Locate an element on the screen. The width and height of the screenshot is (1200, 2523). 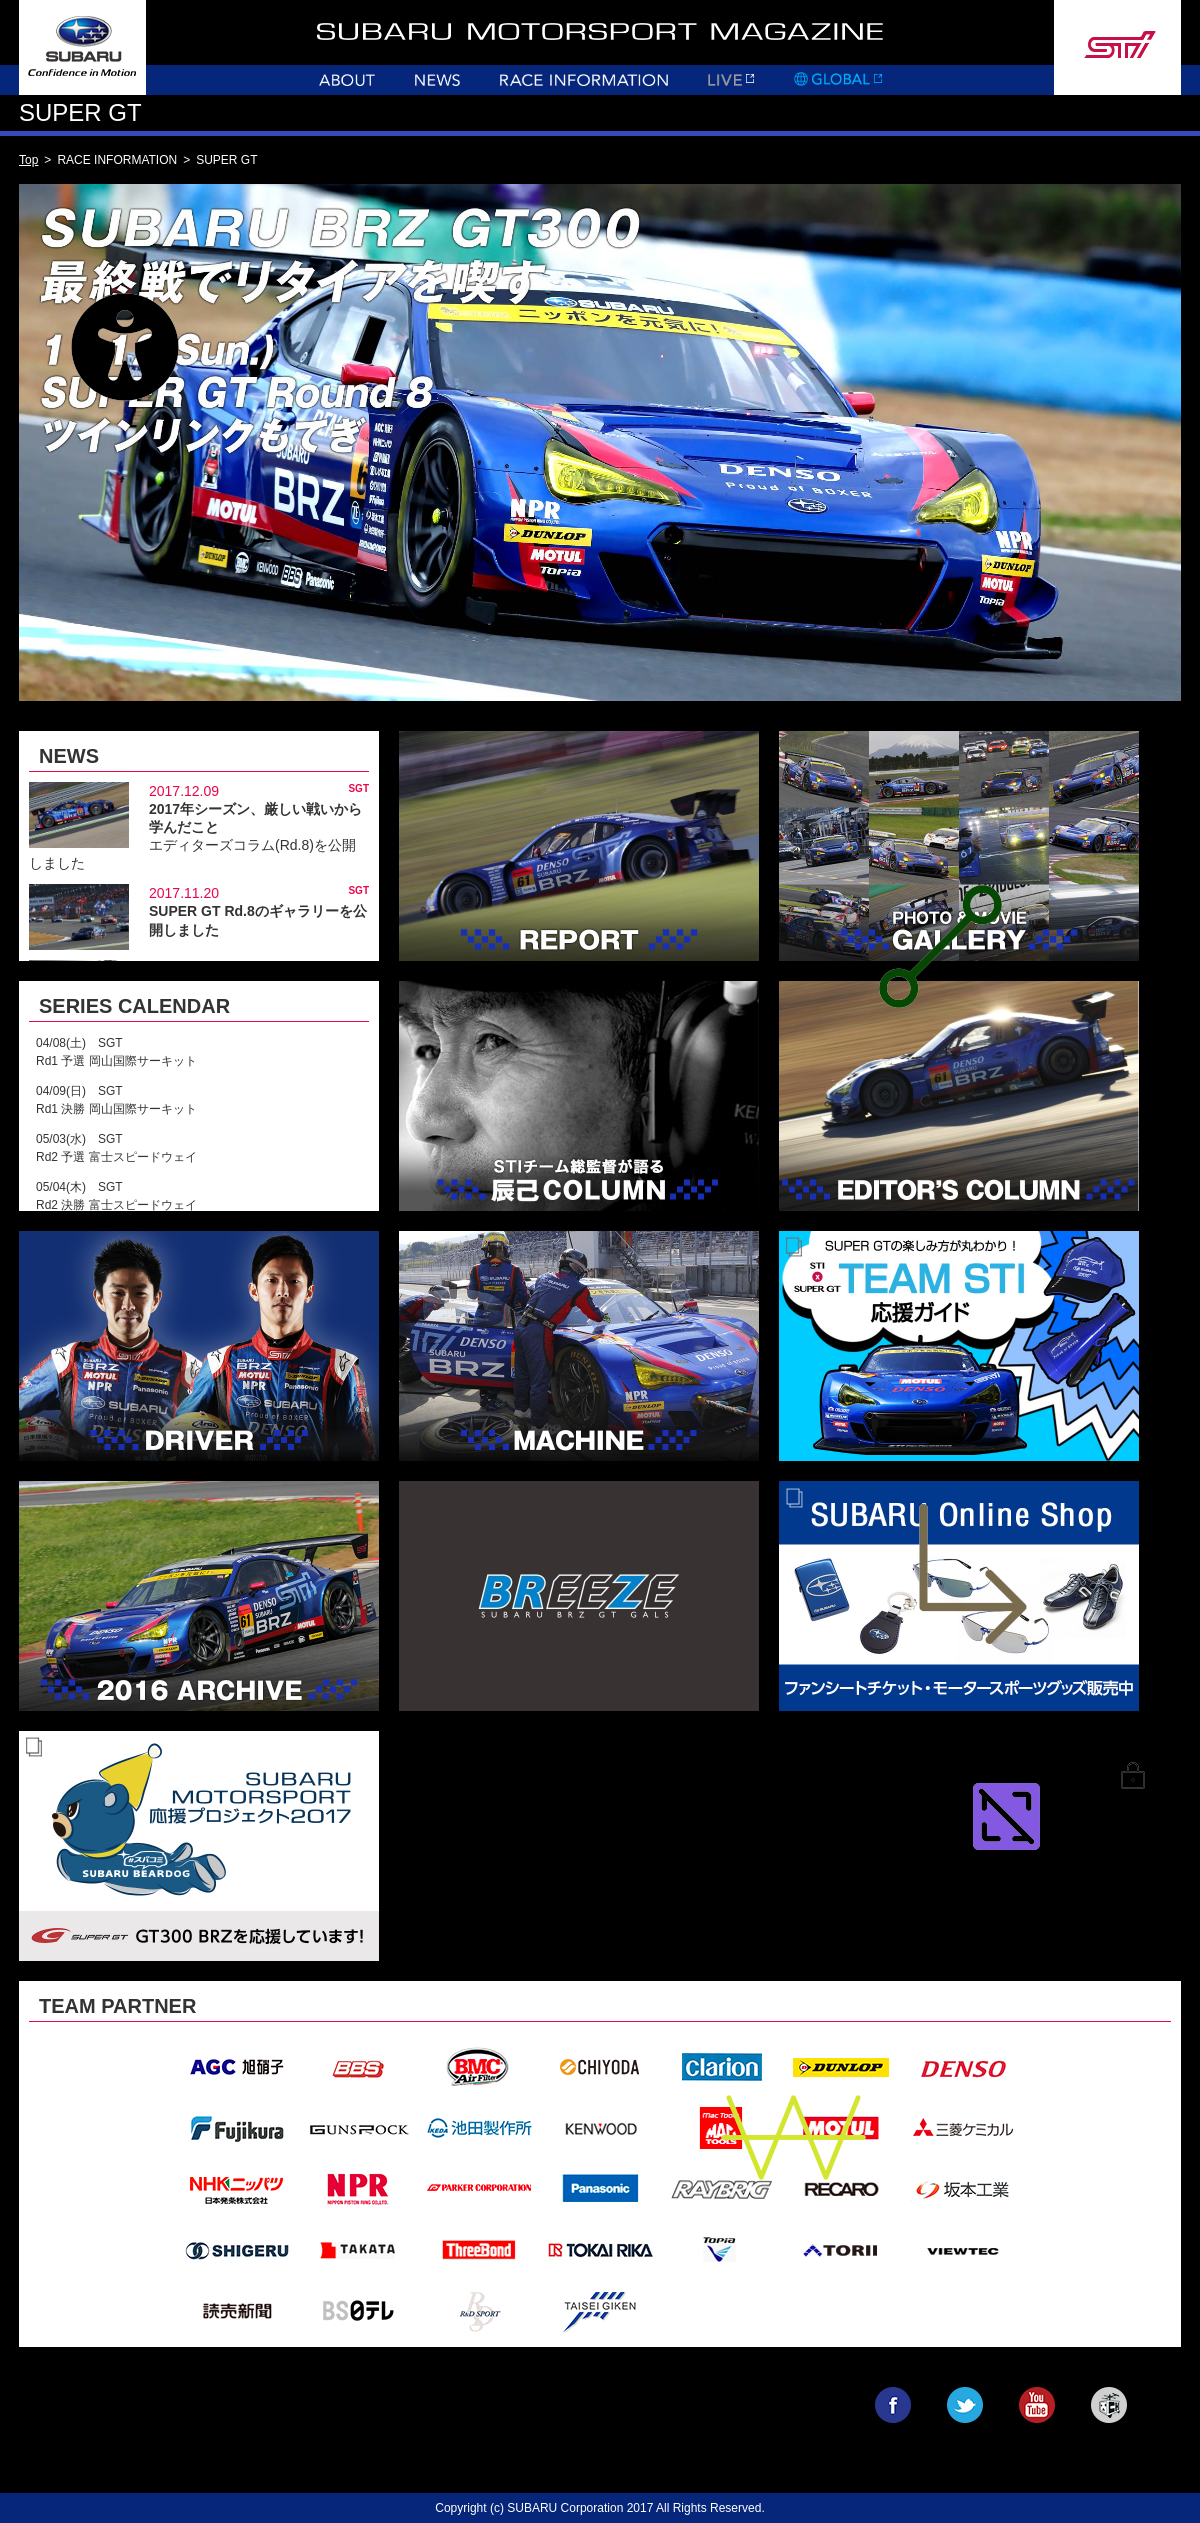
indicates south korean won currency is located at coordinates (793, 2132).